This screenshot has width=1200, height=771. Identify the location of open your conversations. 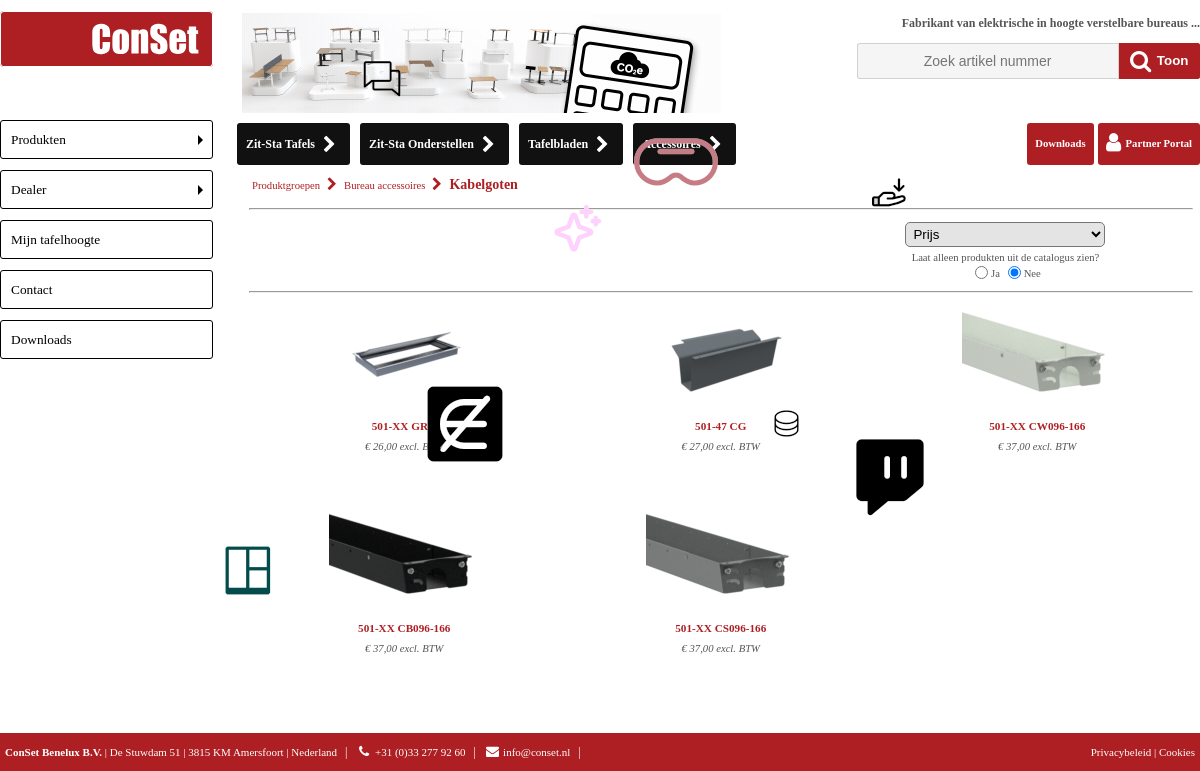
(382, 78).